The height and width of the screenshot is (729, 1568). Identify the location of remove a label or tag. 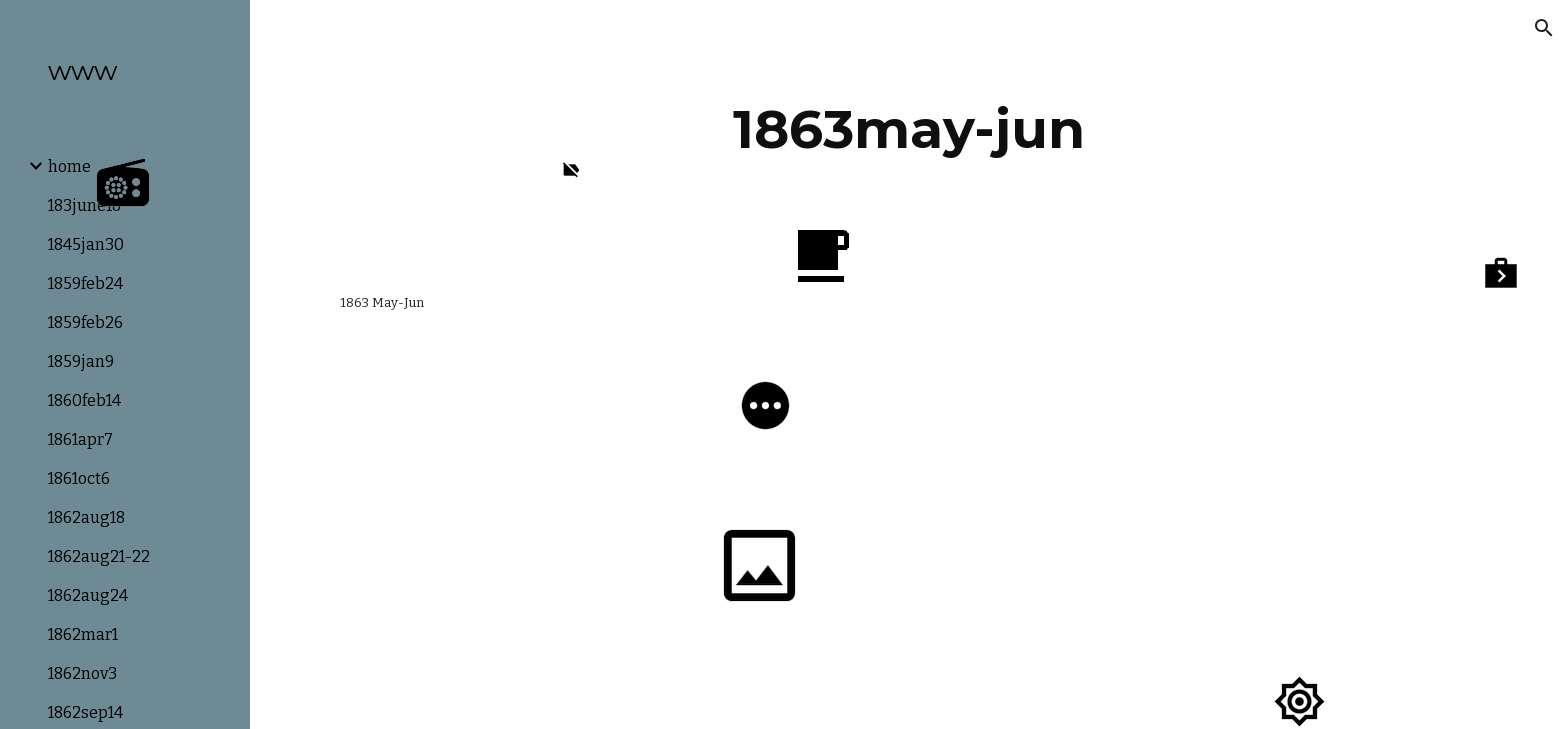
(571, 170).